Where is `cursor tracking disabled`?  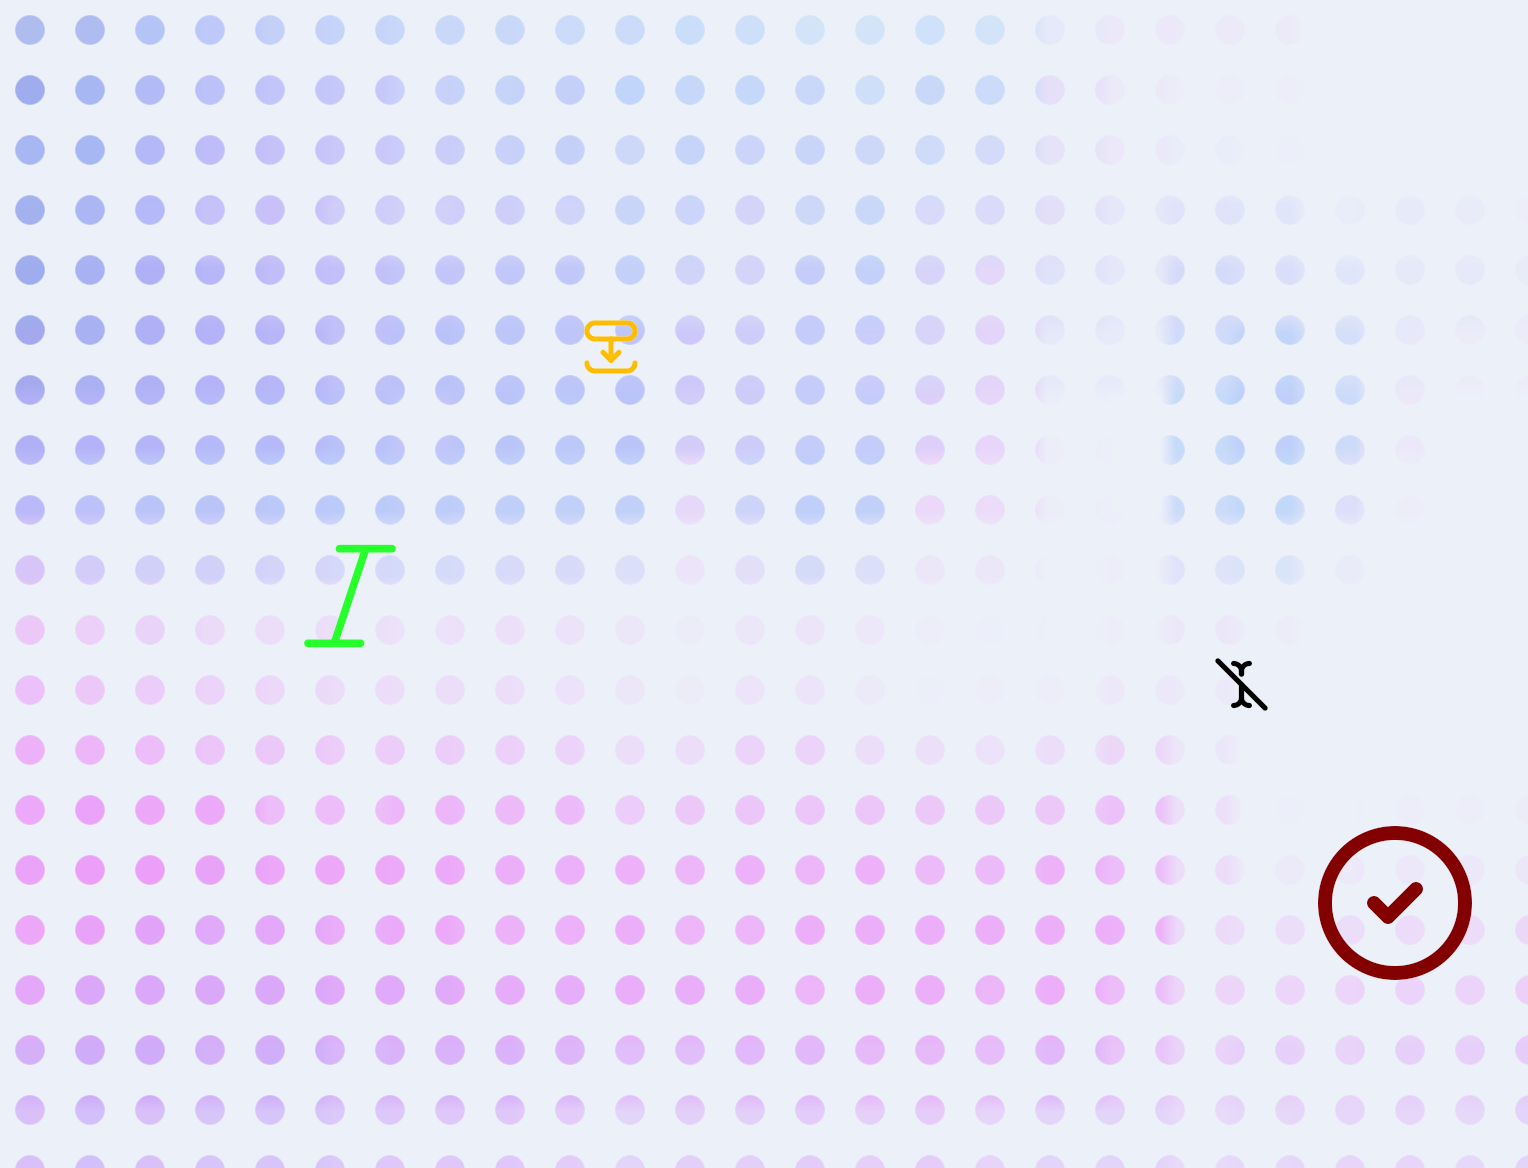
cursor tracking disabled is located at coordinates (1241, 684).